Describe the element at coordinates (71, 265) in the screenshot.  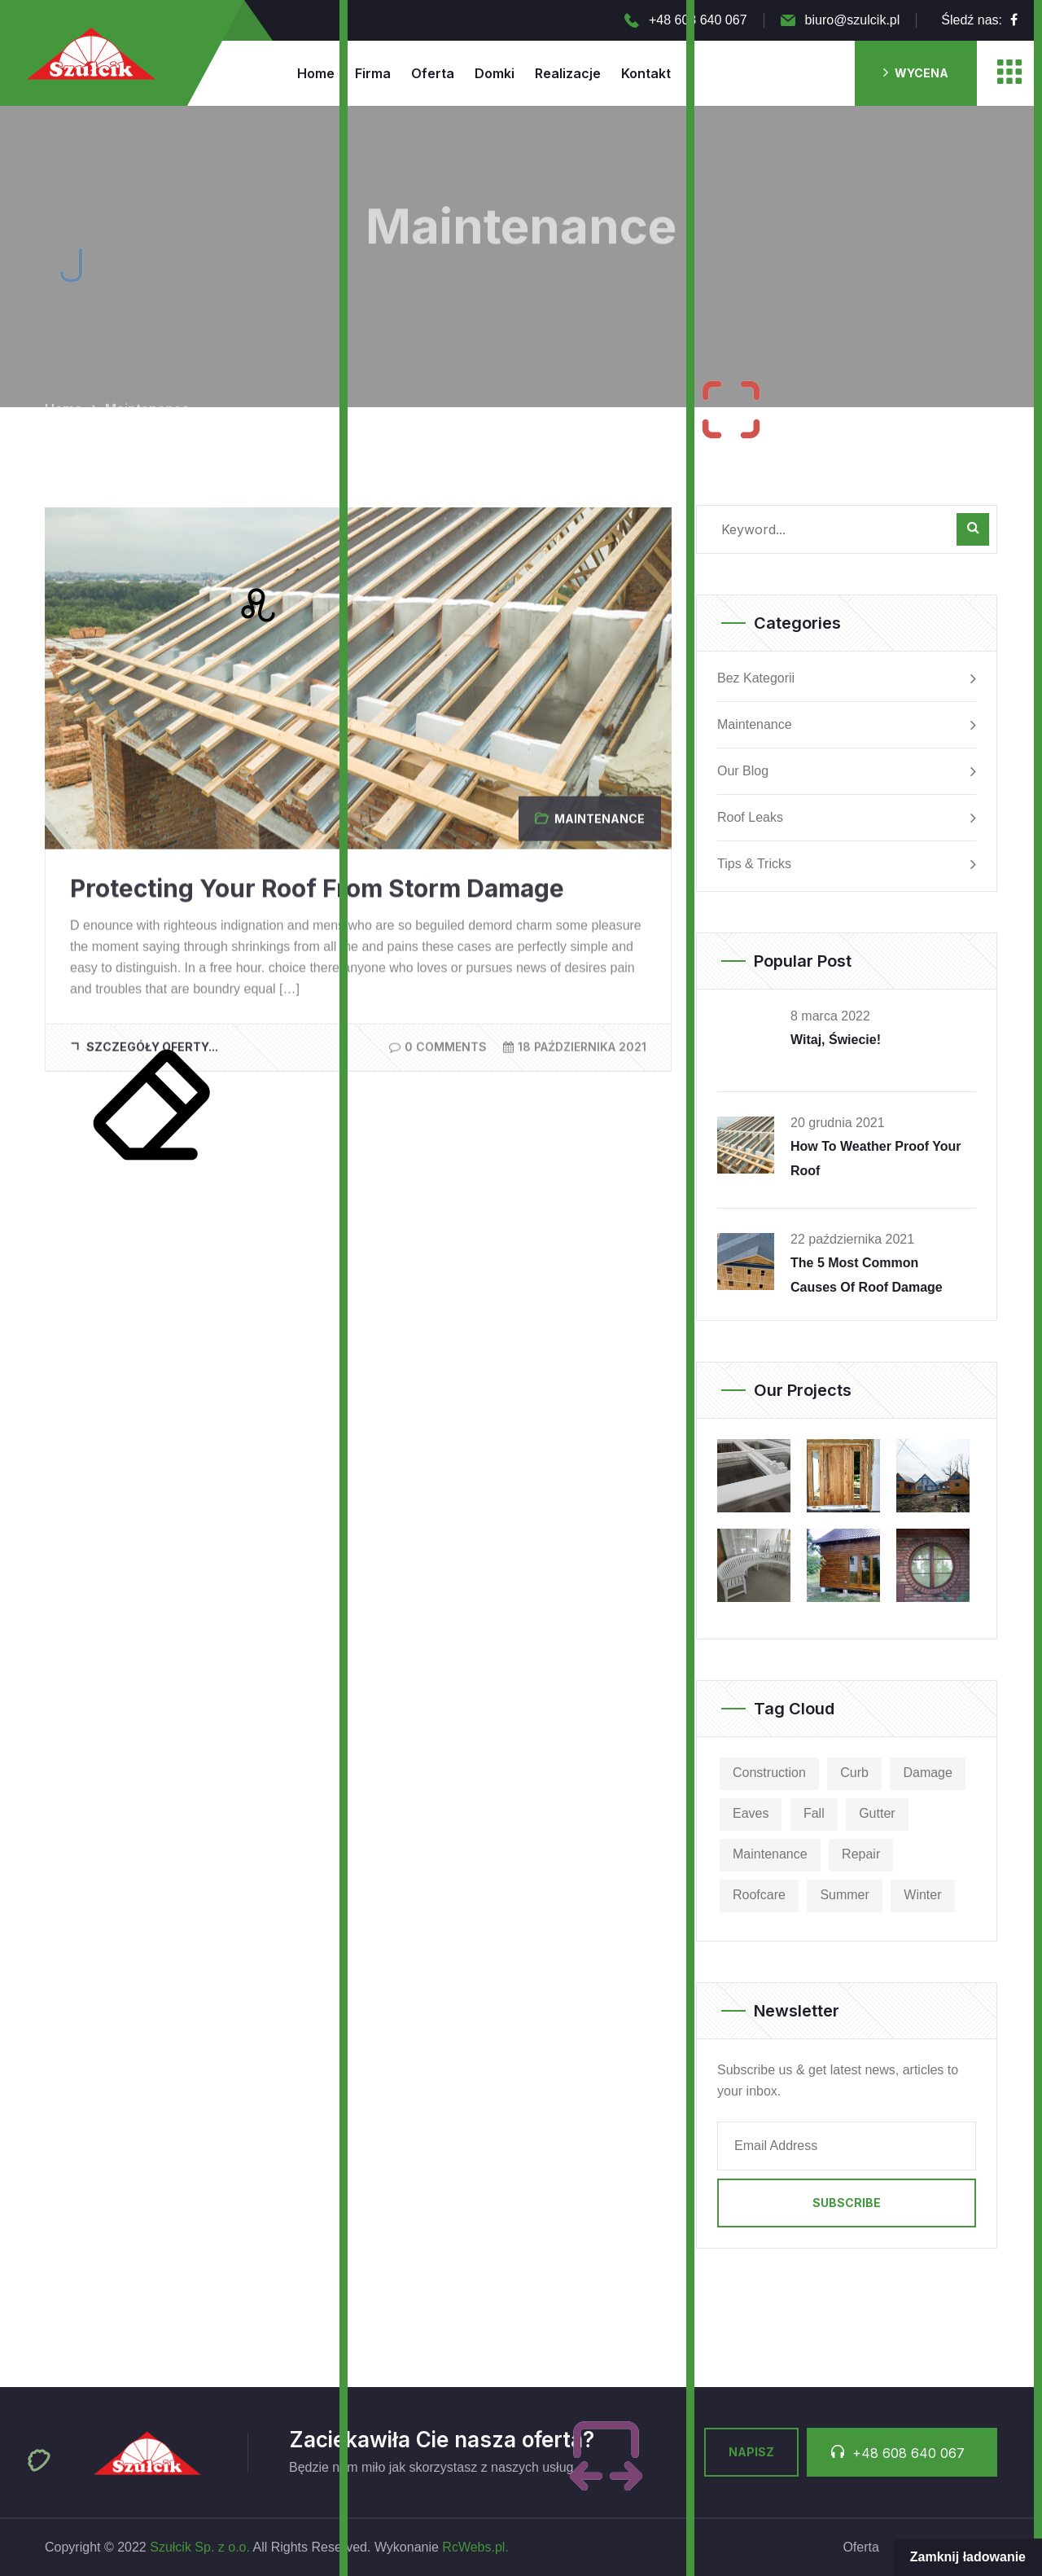
I see `represents the letter J in text formatting or typography` at that location.